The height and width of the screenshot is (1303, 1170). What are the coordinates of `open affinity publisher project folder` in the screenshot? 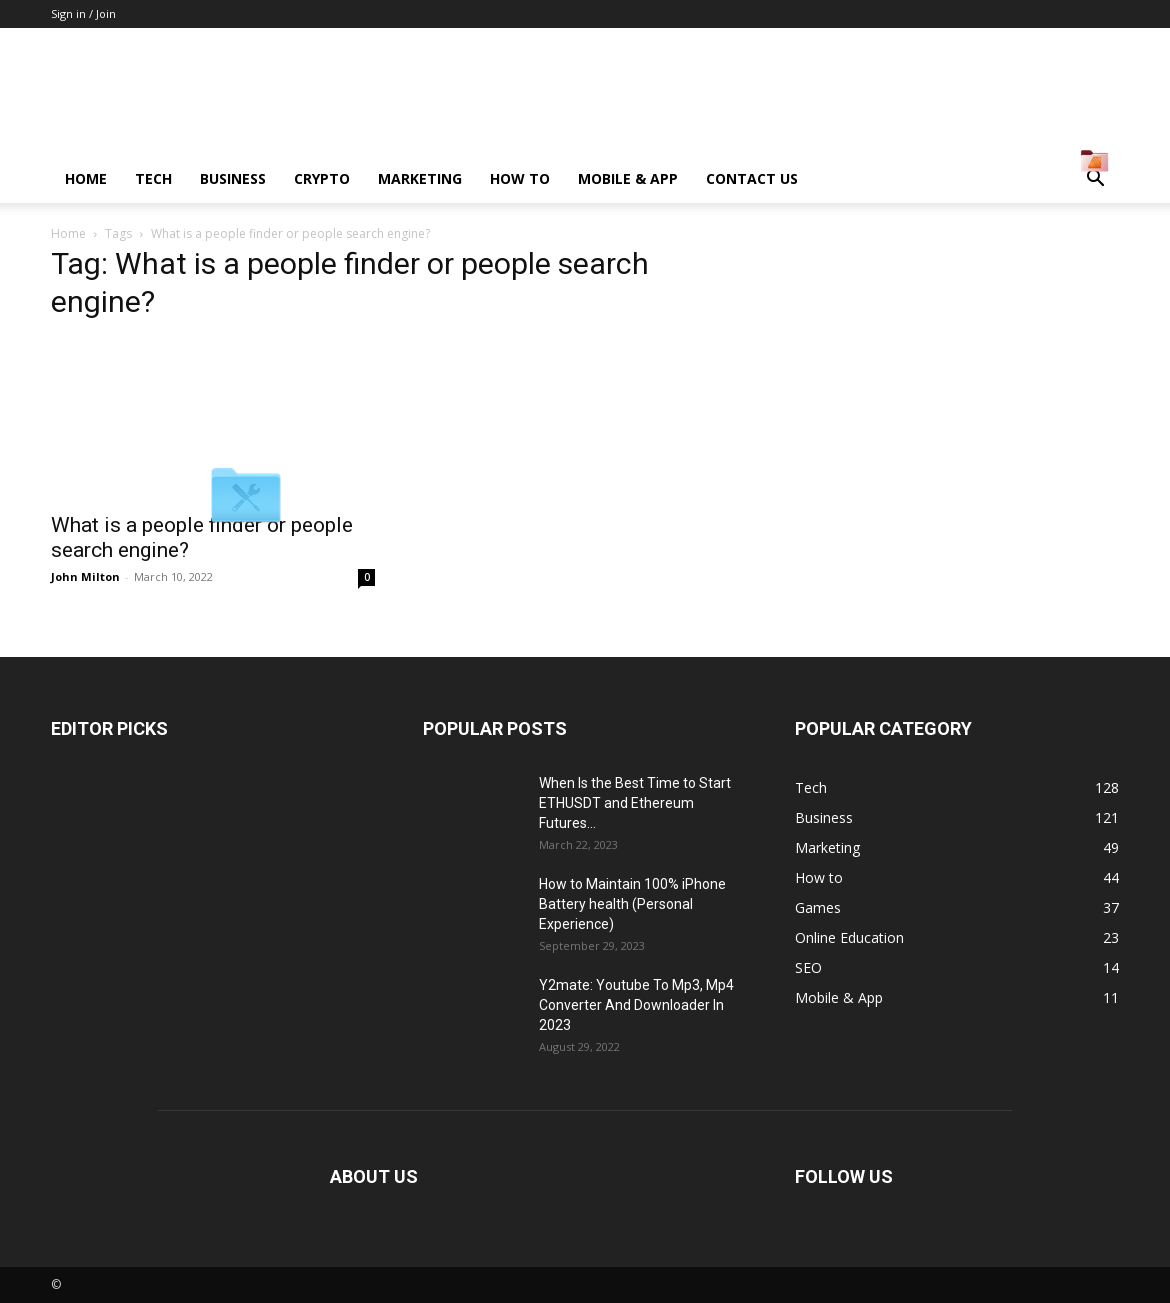 It's located at (1094, 161).